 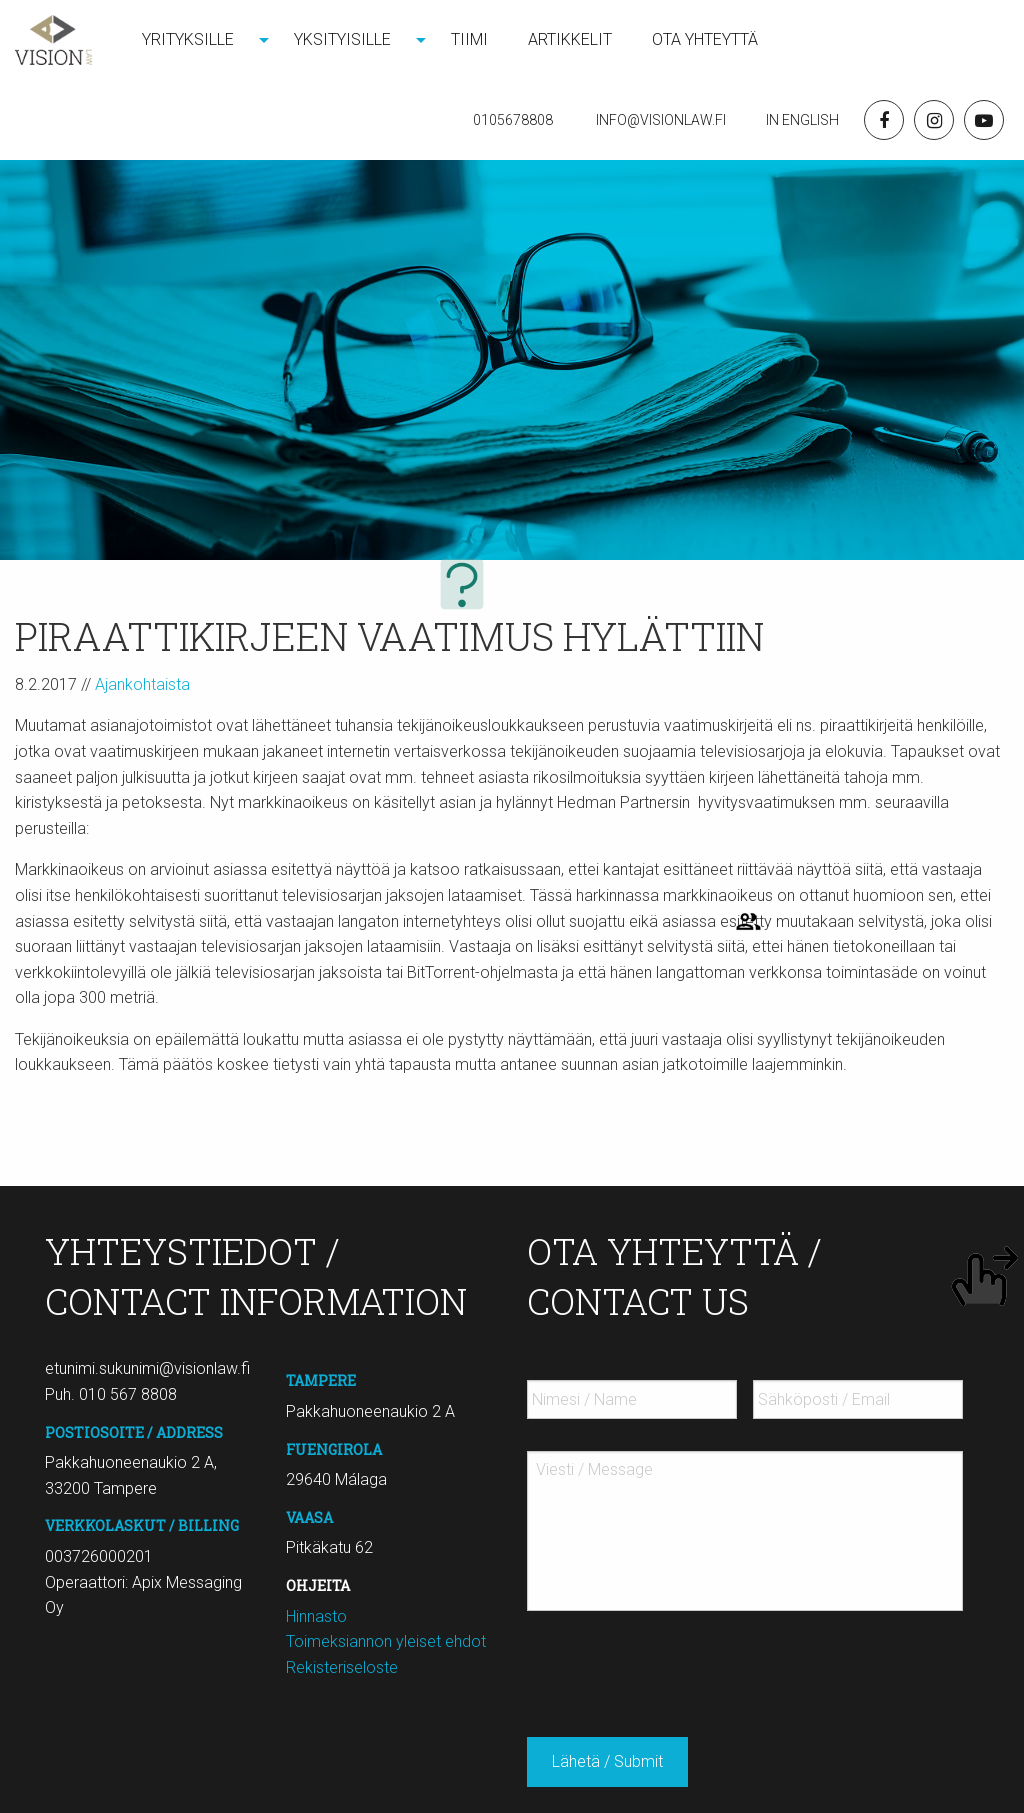 I want to click on swipe right to continue or advance, so click(x=981, y=1278).